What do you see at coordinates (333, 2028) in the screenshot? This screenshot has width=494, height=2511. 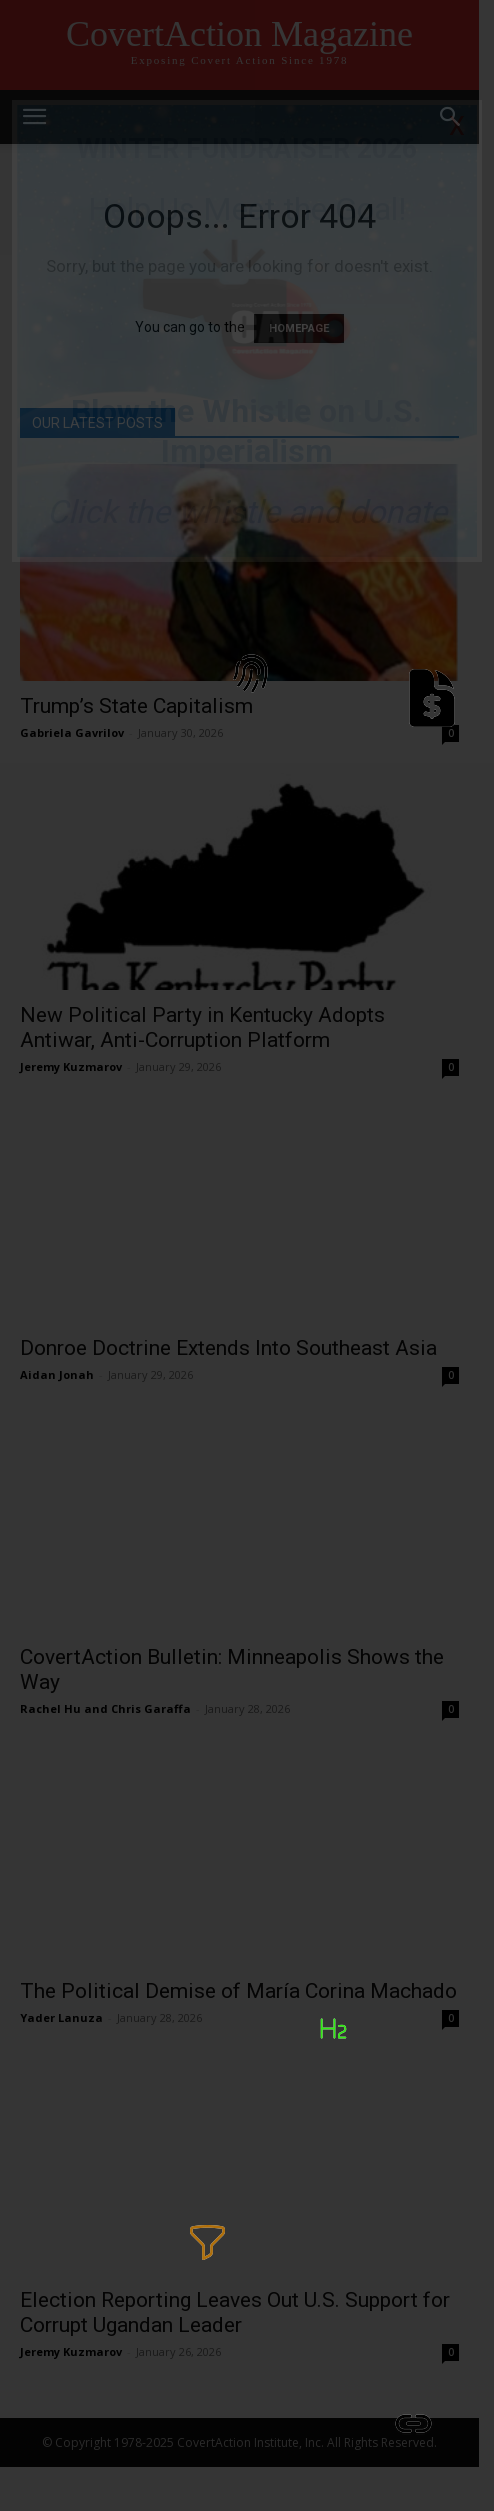 I see `format text as heading level 2` at bounding box center [333, 2028].